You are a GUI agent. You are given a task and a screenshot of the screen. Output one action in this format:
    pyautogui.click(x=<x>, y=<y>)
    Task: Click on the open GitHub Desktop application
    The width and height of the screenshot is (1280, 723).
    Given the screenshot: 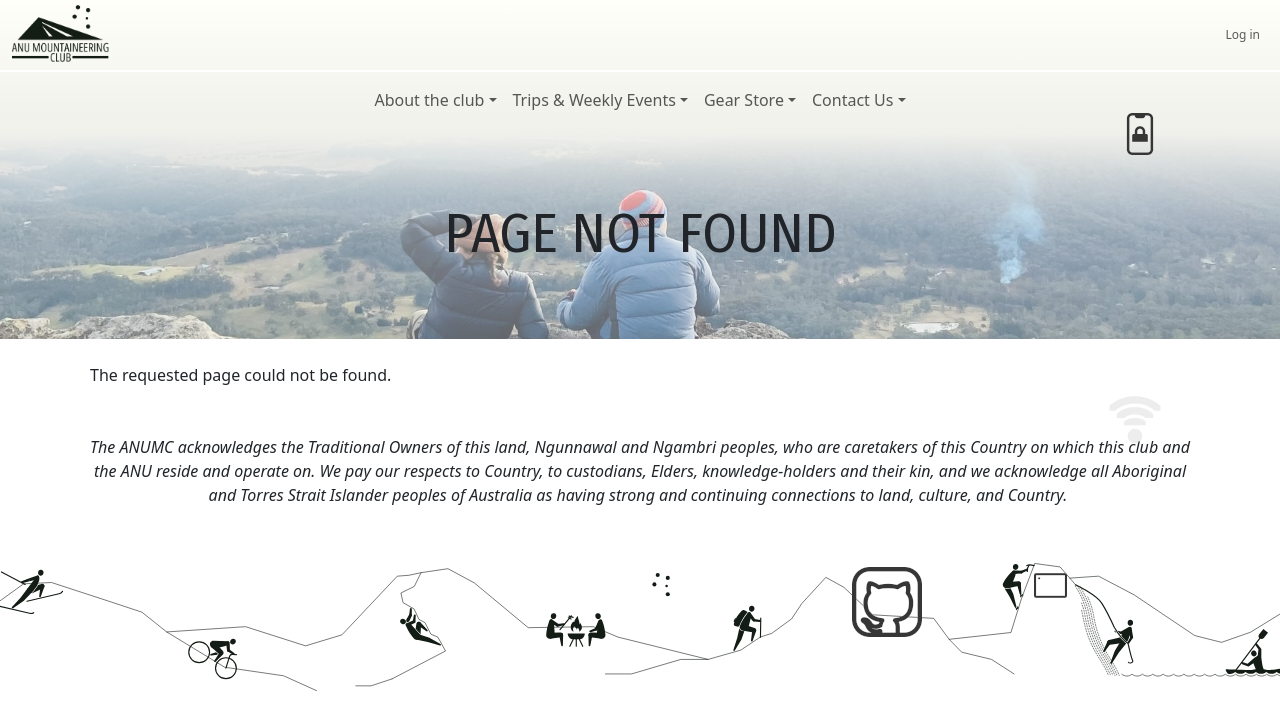 What is the action you would take?
    pyautogui.click(x=887, y=602)
    